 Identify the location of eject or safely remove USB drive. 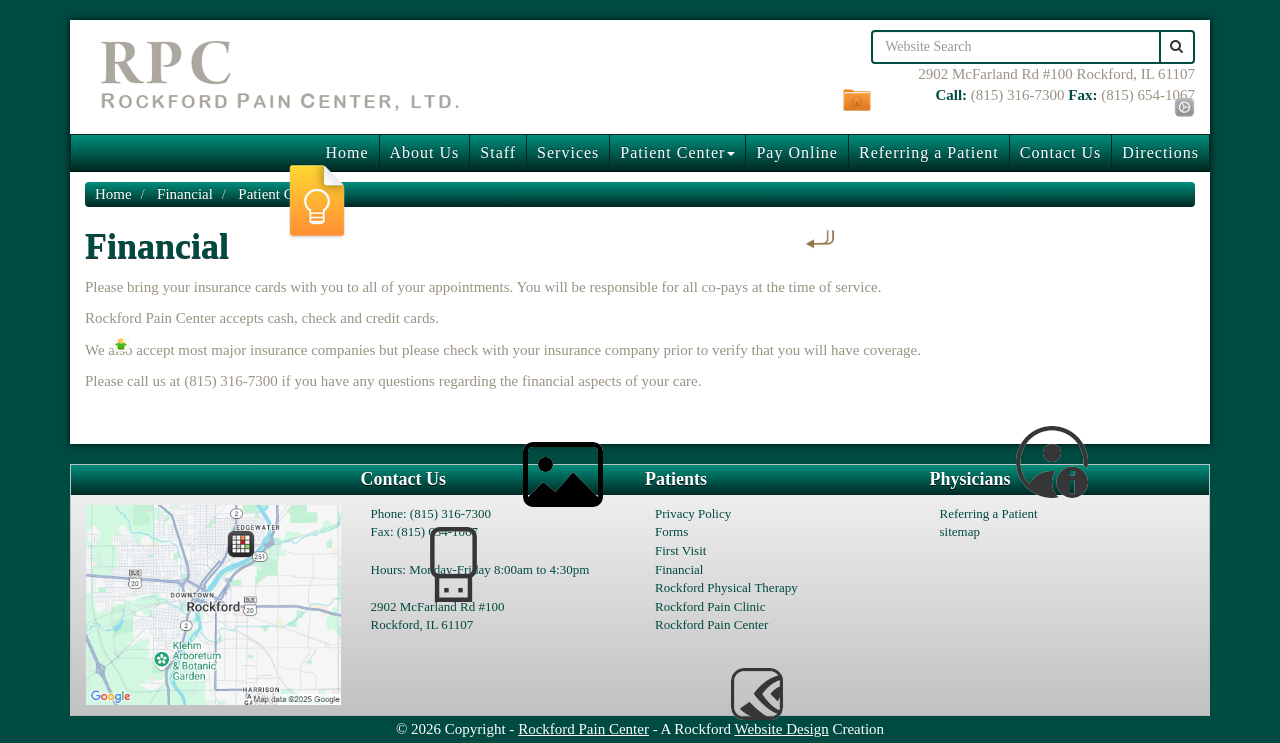
(453, 564).